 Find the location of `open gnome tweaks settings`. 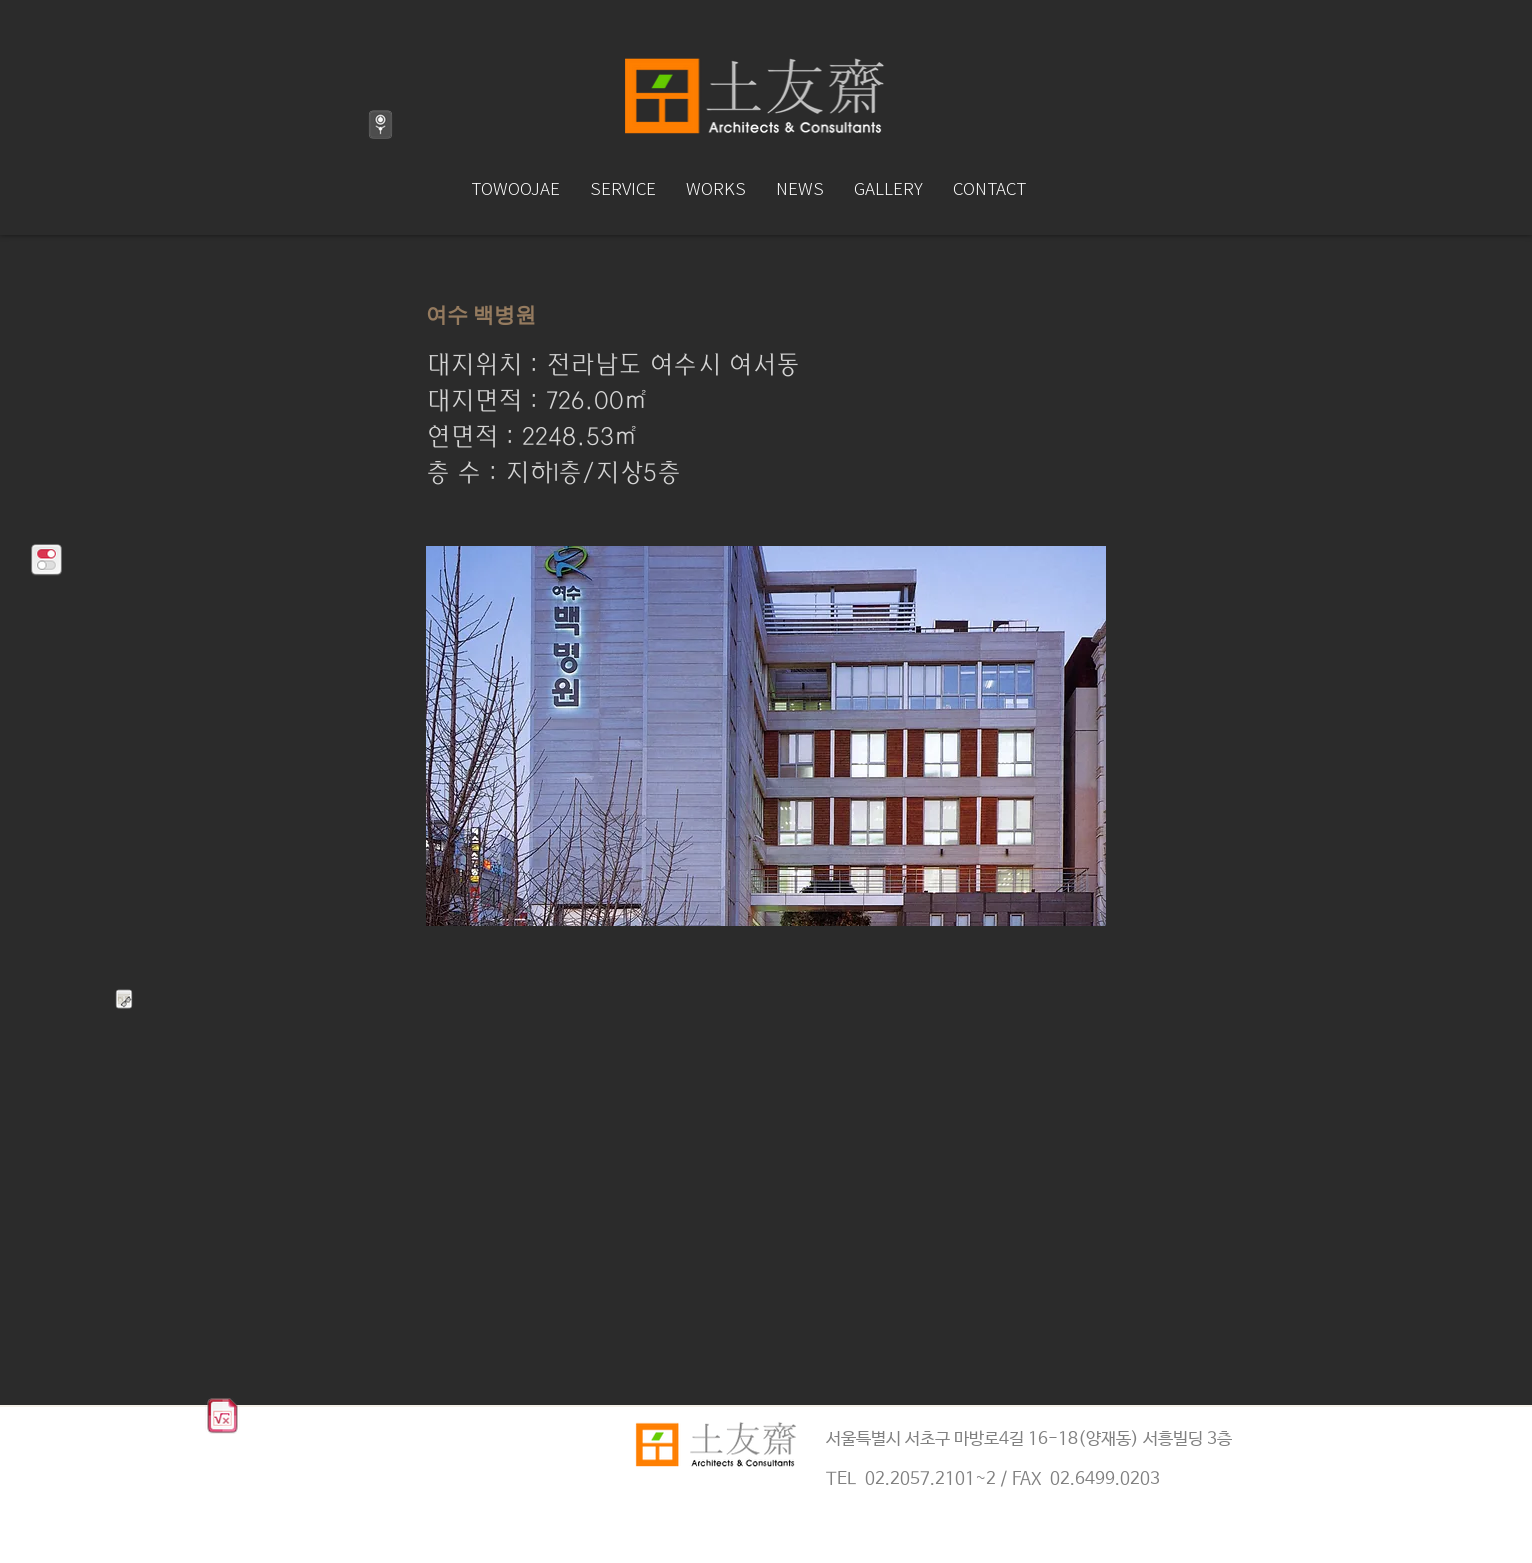

open gnome tweaks settings is located at coordinates (46, 559).